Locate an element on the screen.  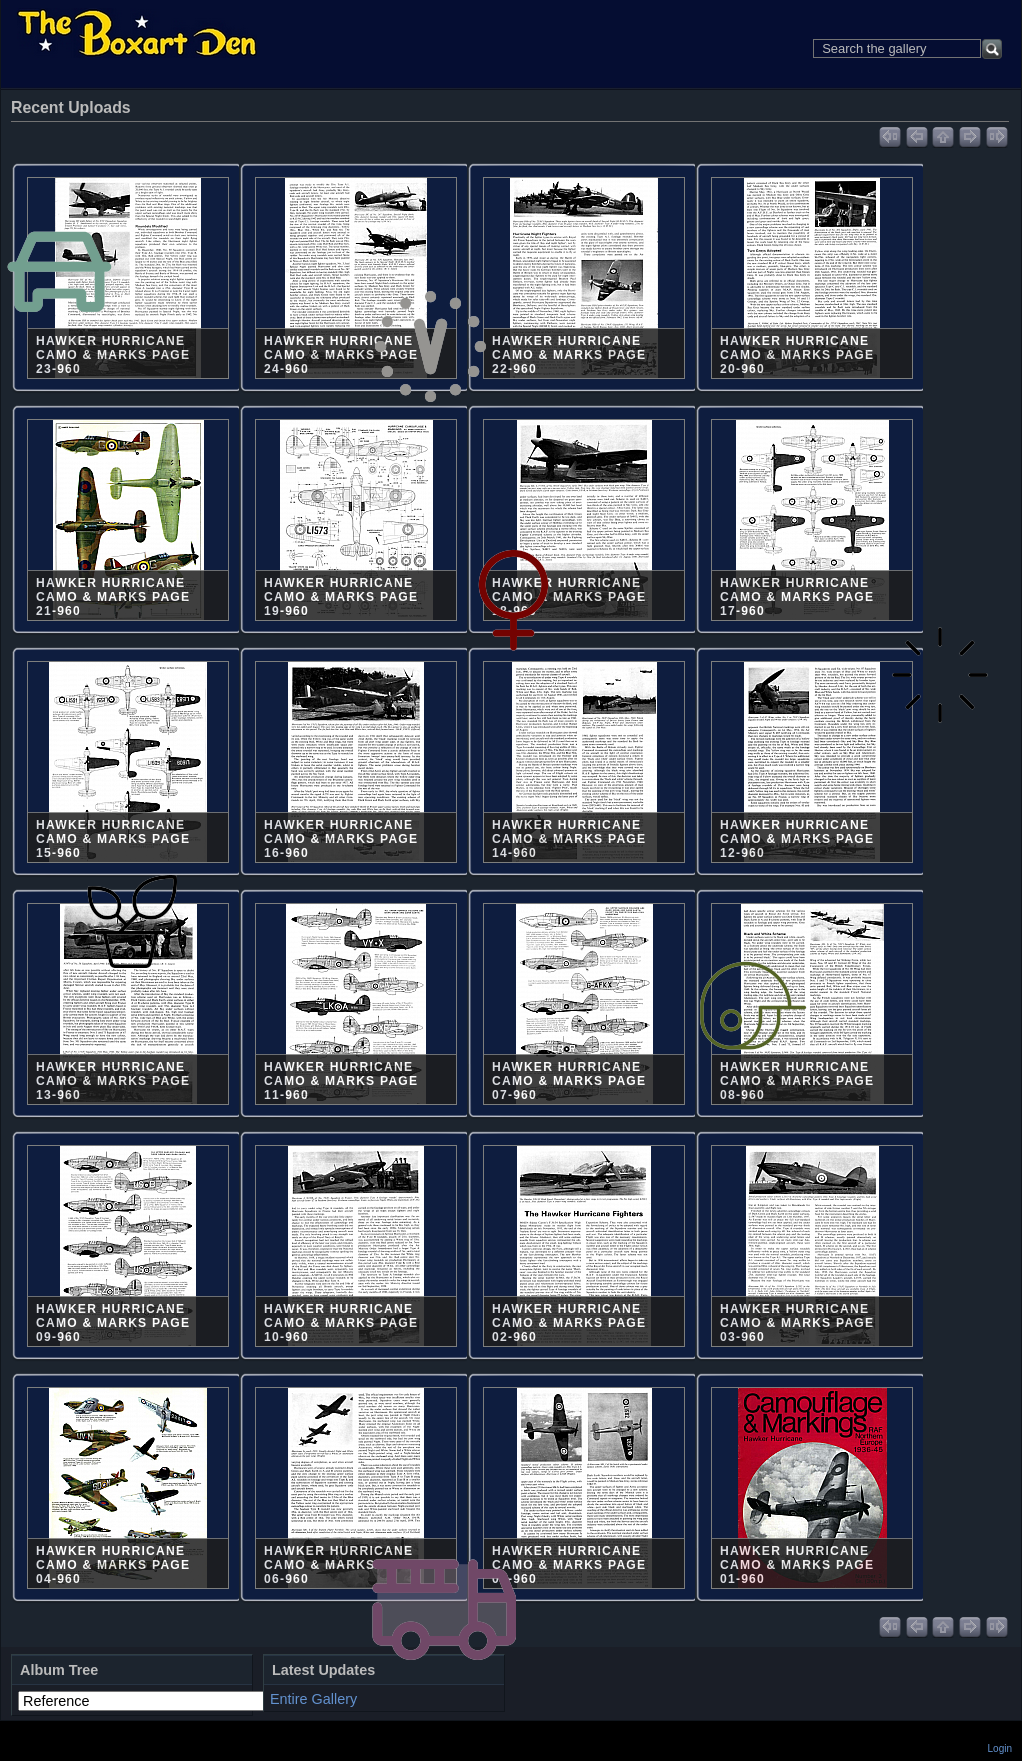
fire department or emergency services is located at coordinates (439, 1602).